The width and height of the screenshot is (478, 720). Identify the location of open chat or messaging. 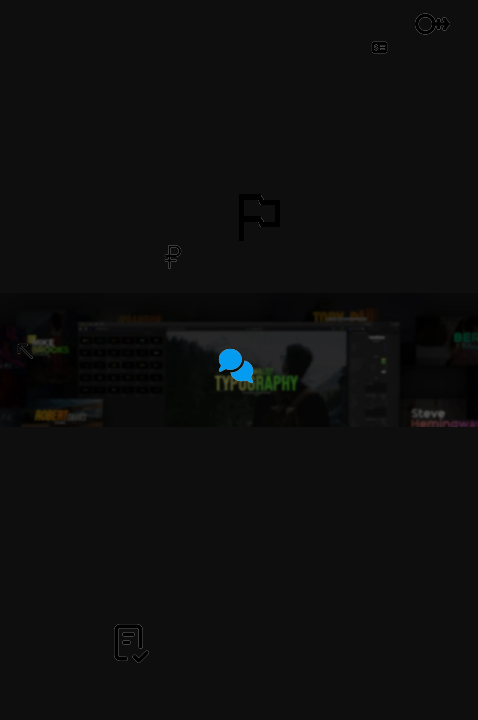
(236, 366).